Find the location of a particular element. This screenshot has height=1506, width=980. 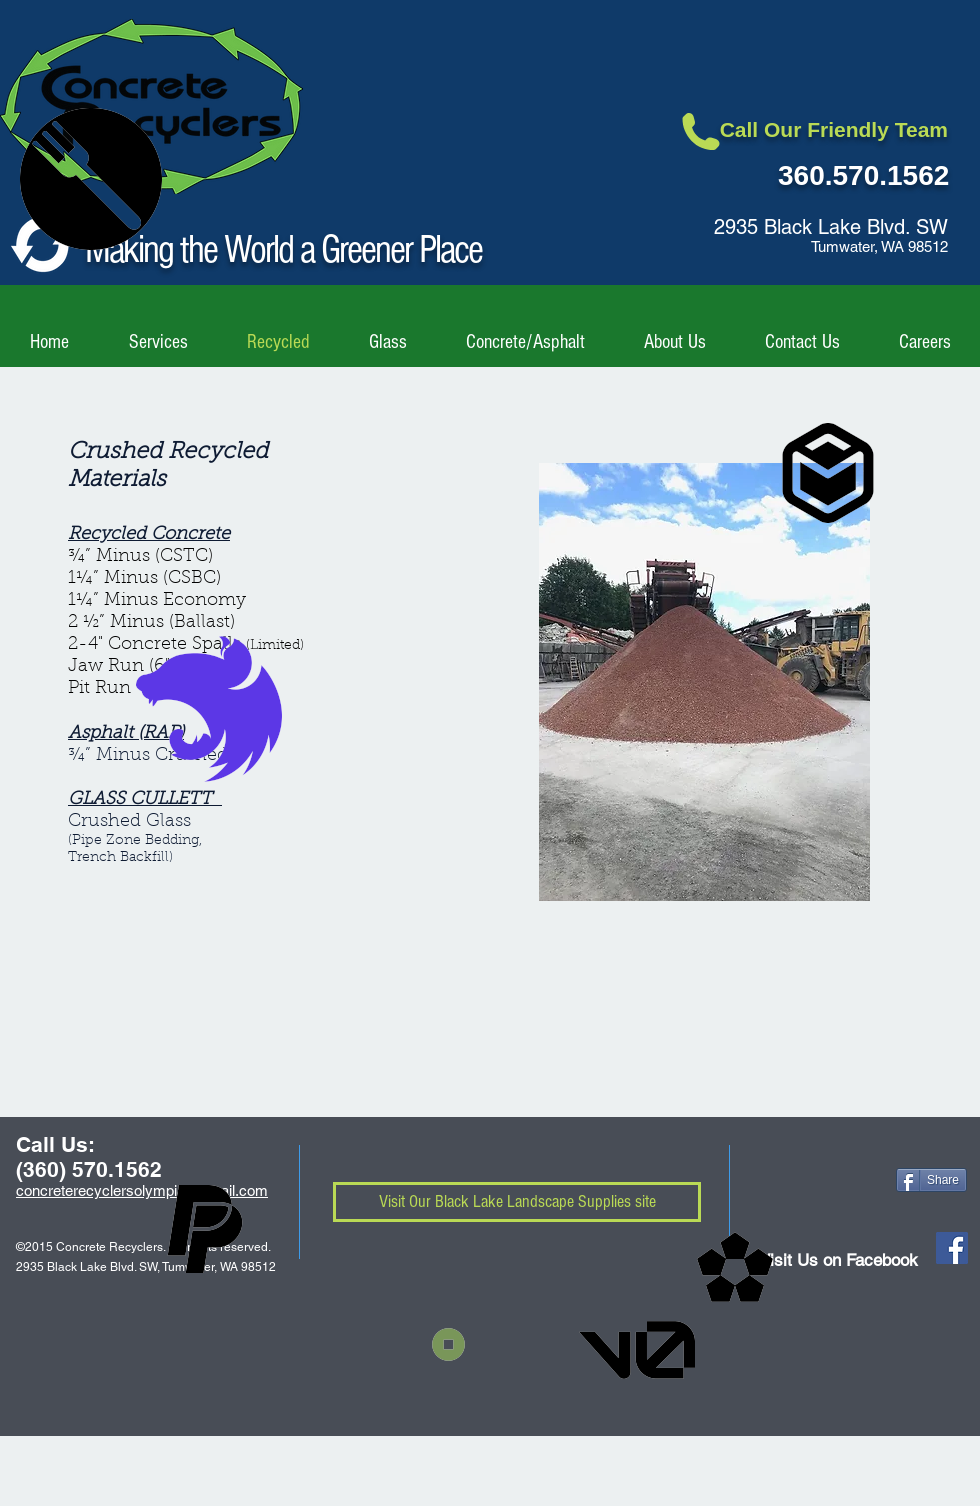

rootssage app or service logo is located at coordinates (735, 1267).